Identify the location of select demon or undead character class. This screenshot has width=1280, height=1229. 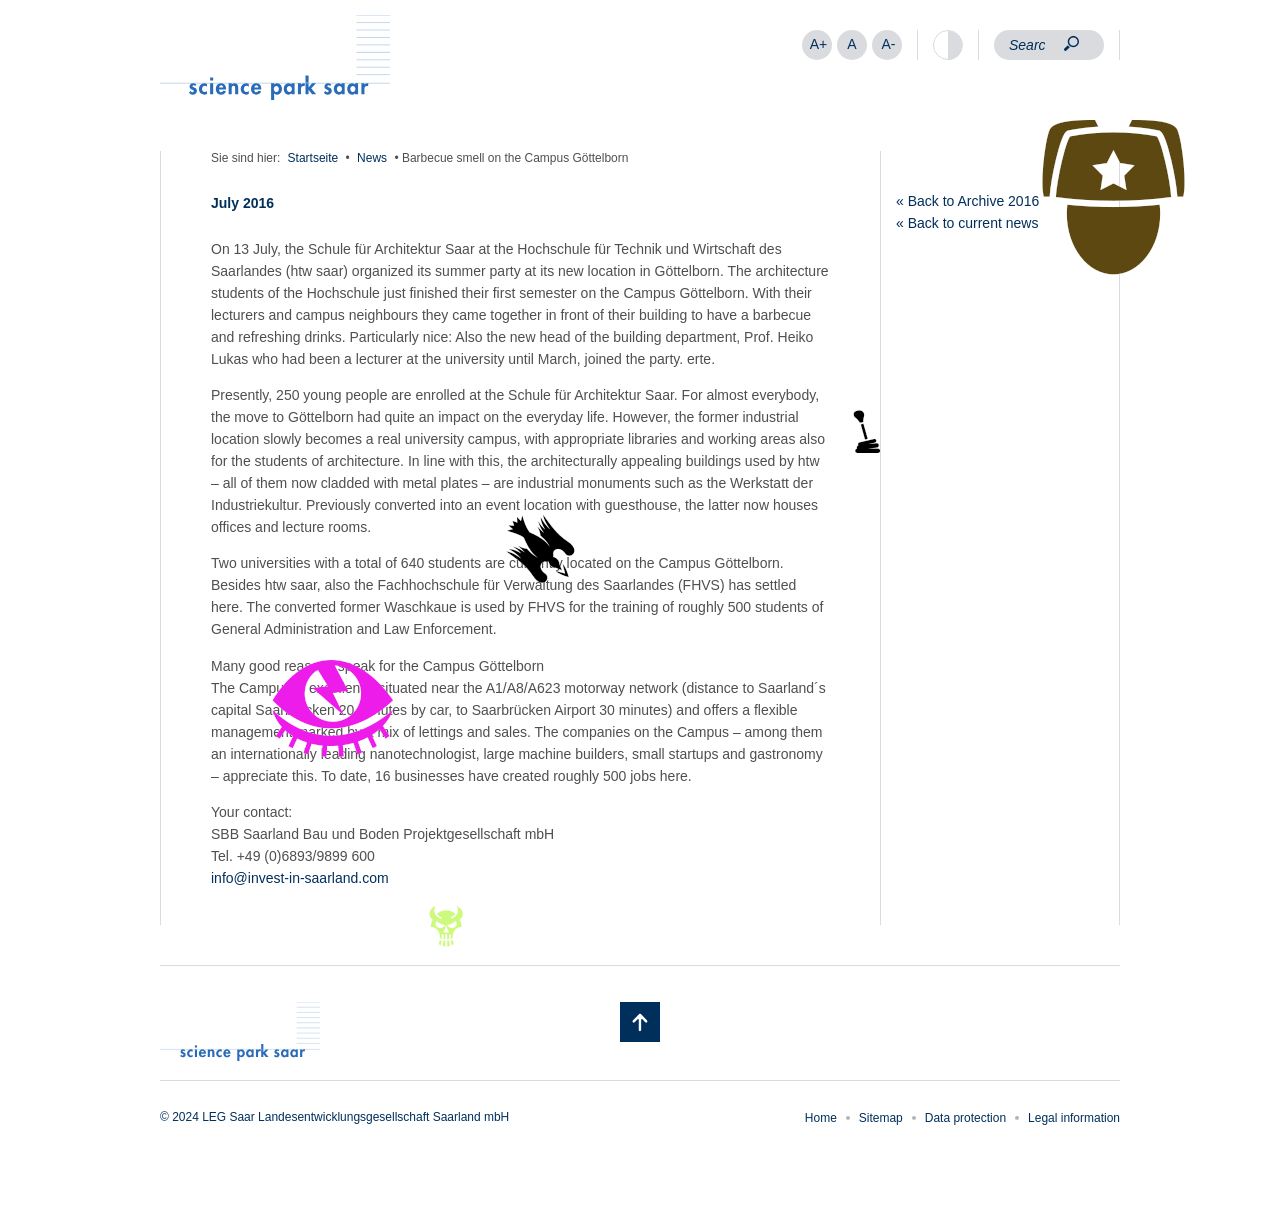
(446, 926).